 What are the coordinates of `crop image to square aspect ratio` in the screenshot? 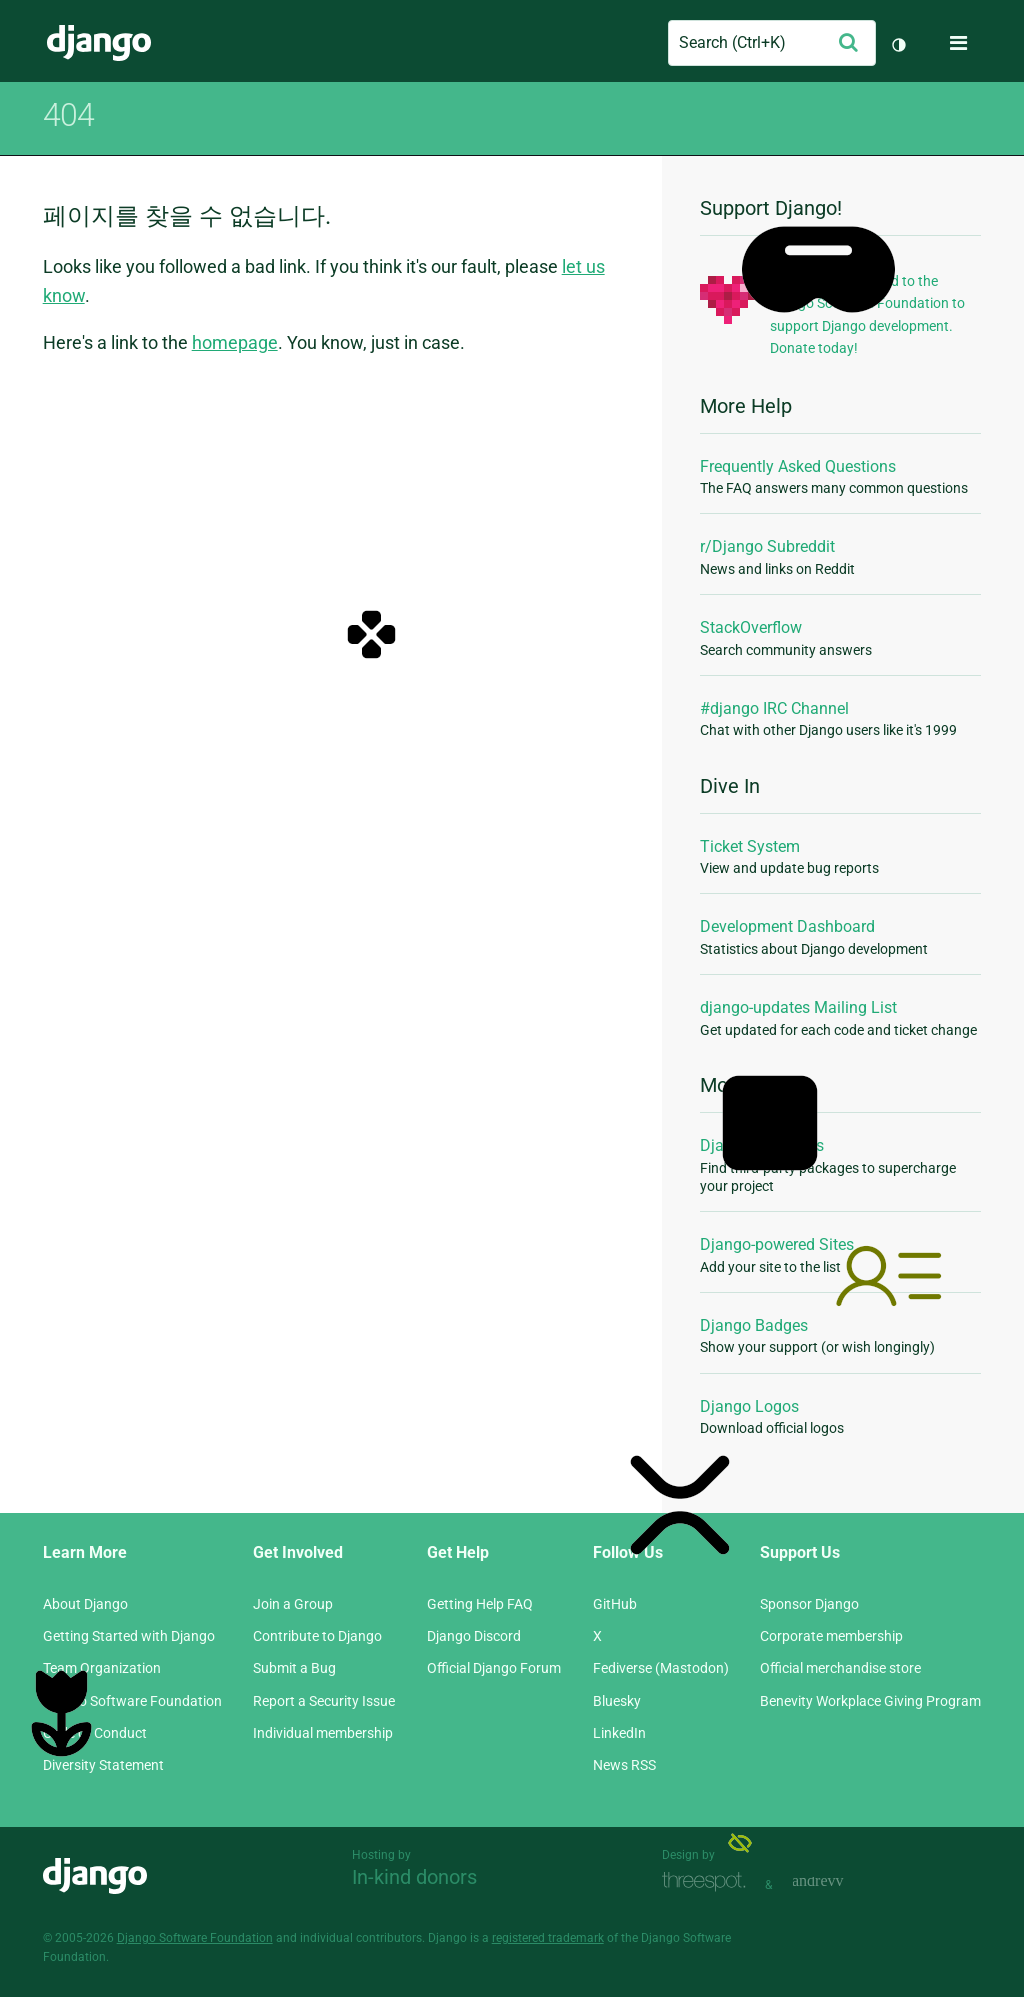 It's located at (770, 1123).